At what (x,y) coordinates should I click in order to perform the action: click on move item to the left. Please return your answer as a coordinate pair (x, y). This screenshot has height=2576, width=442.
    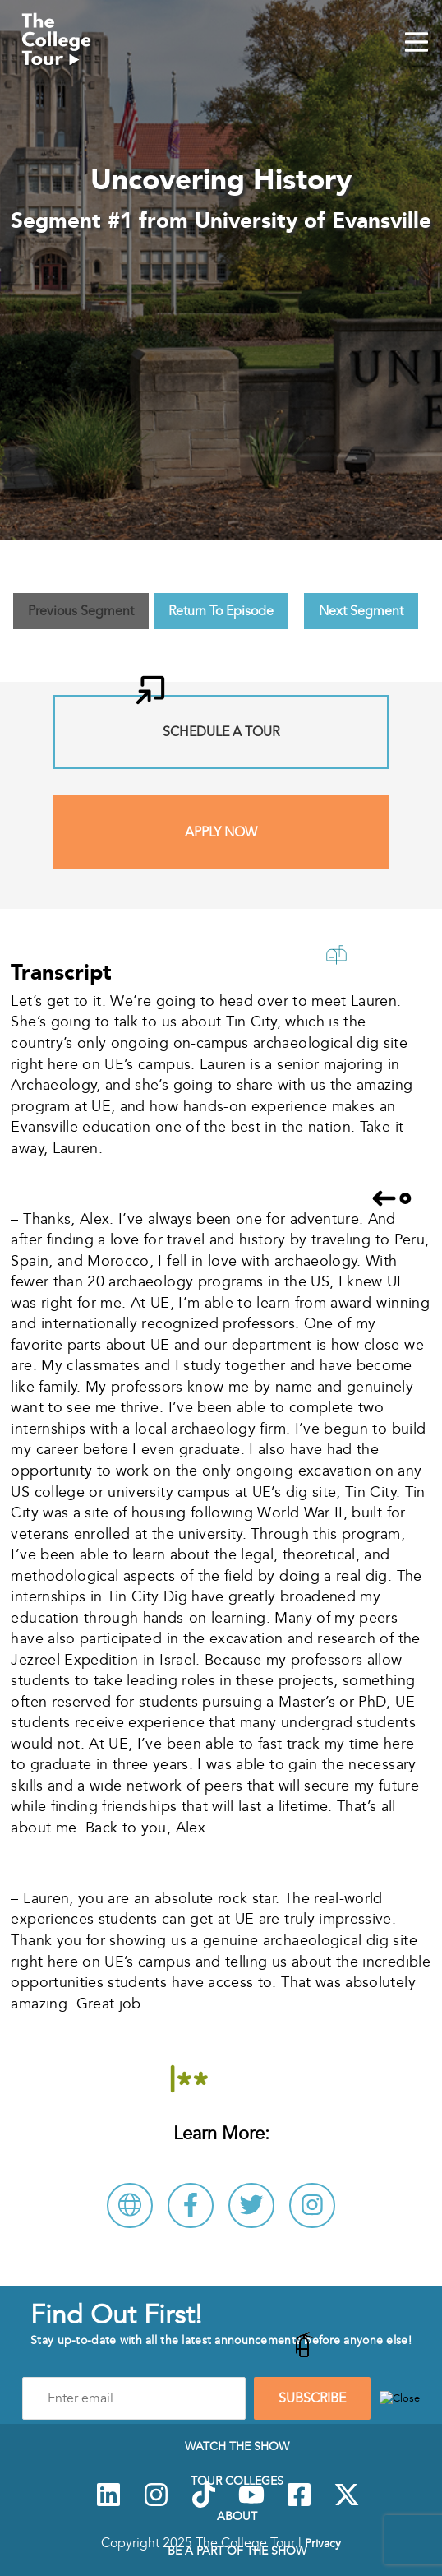
    Looking at the image, I should click on (392, 1198).